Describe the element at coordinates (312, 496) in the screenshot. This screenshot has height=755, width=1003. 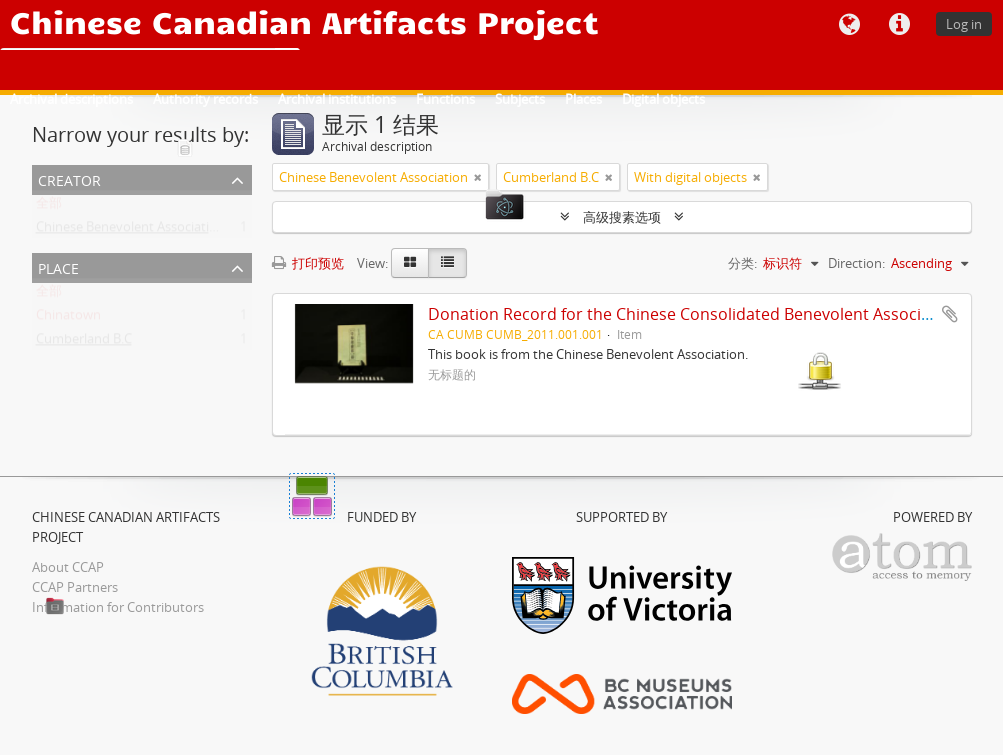
I see `select all items in the current view` at that location.